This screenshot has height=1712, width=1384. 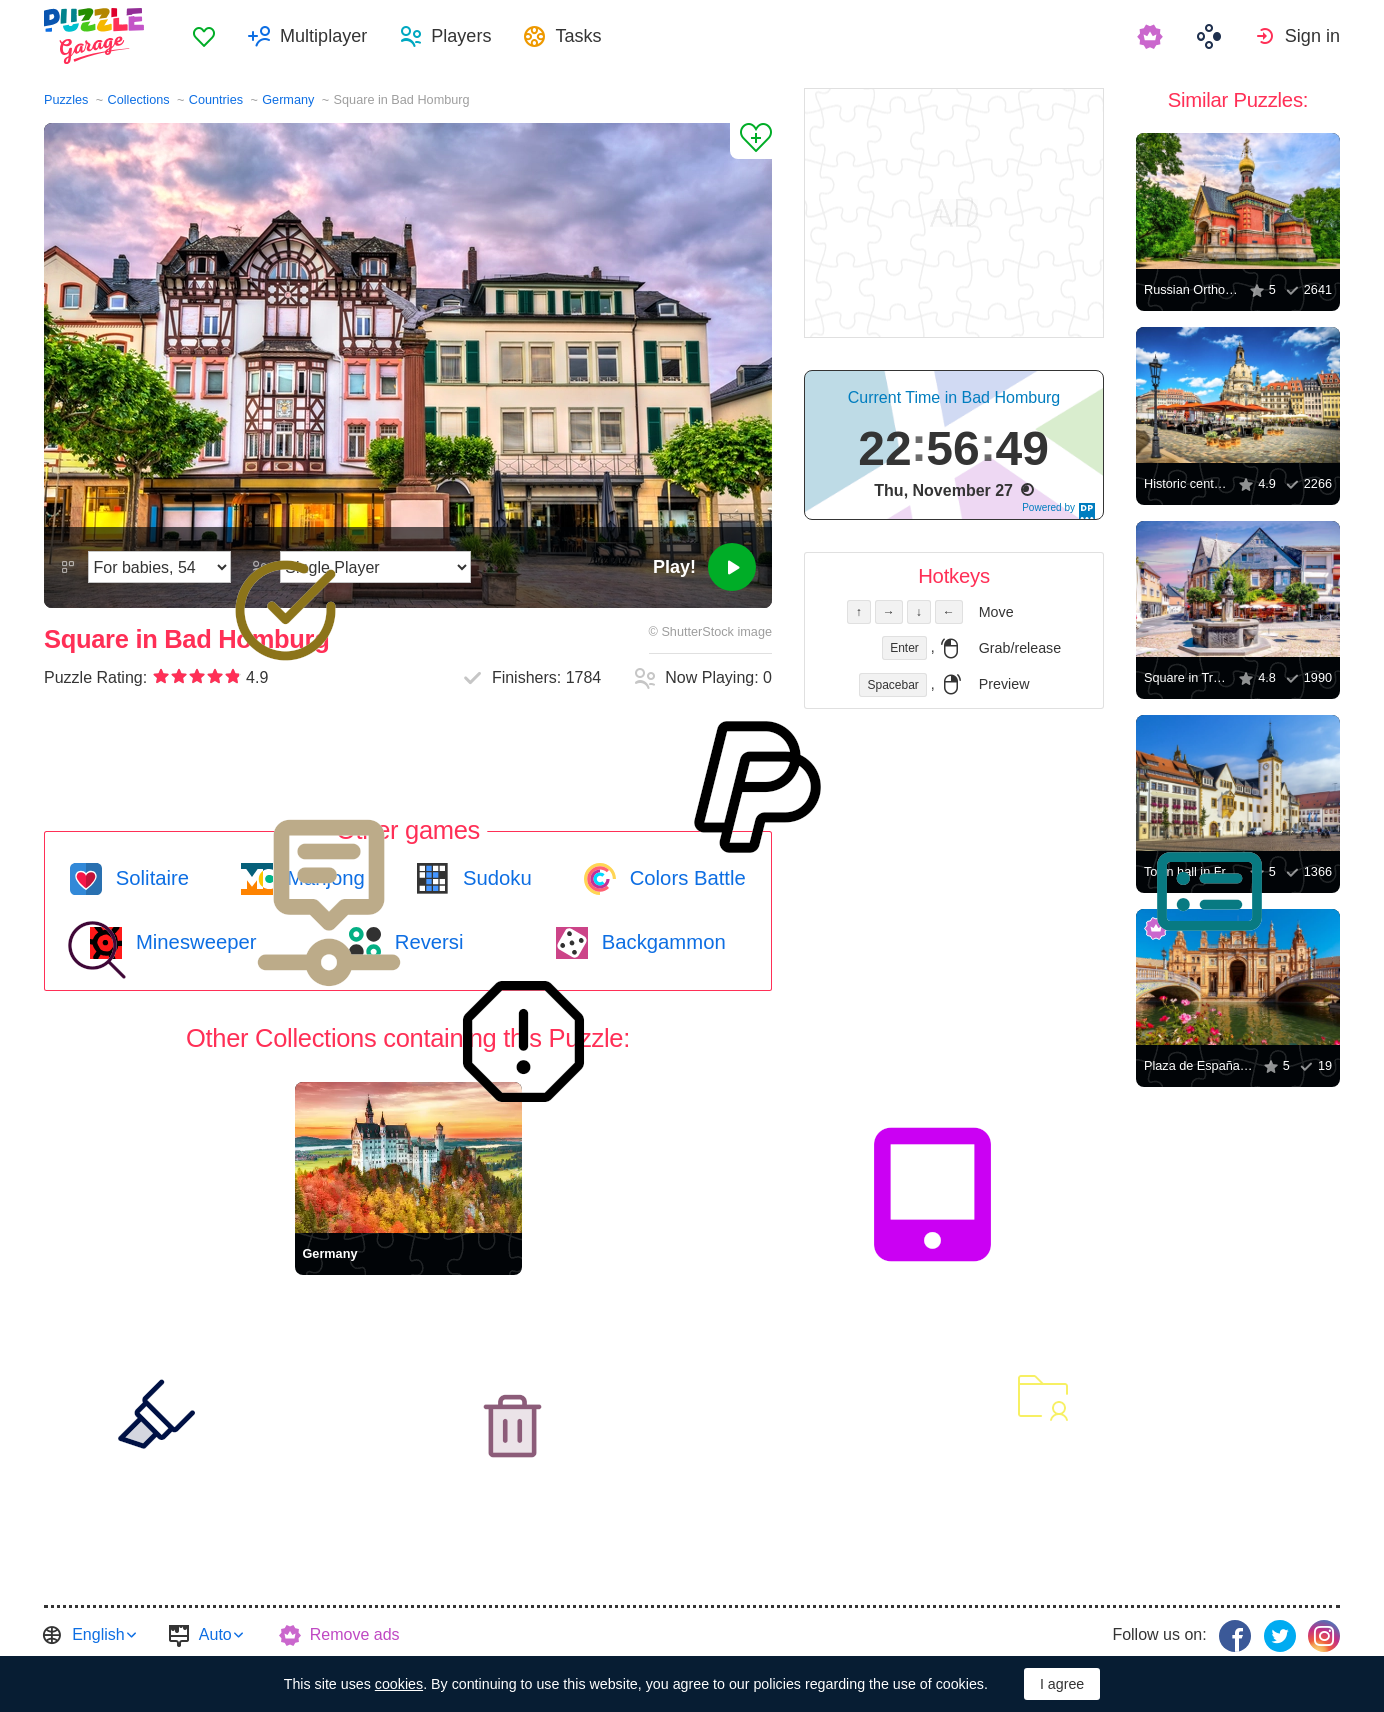 I want to click on indicates a warning or critical alert, so click(x=523, y=1041).